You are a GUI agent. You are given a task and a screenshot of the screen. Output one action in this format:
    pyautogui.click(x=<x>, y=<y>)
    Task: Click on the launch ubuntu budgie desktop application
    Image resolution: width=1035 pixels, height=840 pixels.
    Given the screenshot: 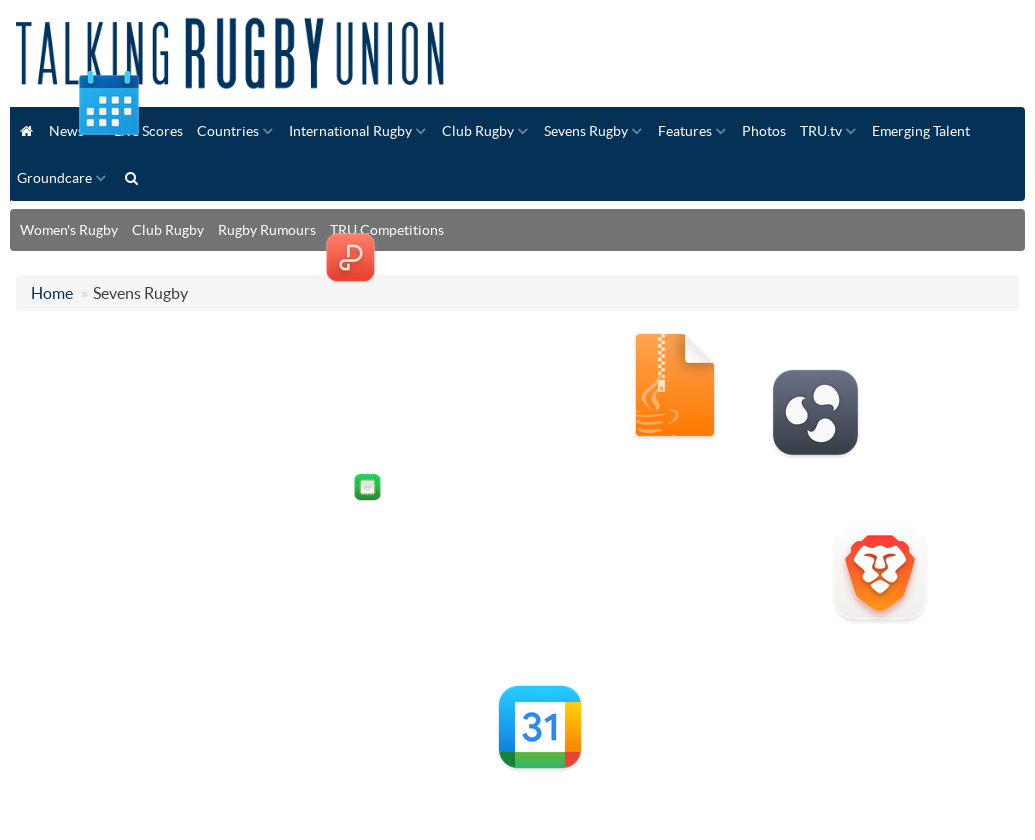 What is the action you would take?
    pyautogui.click(x=815, y=412)
    